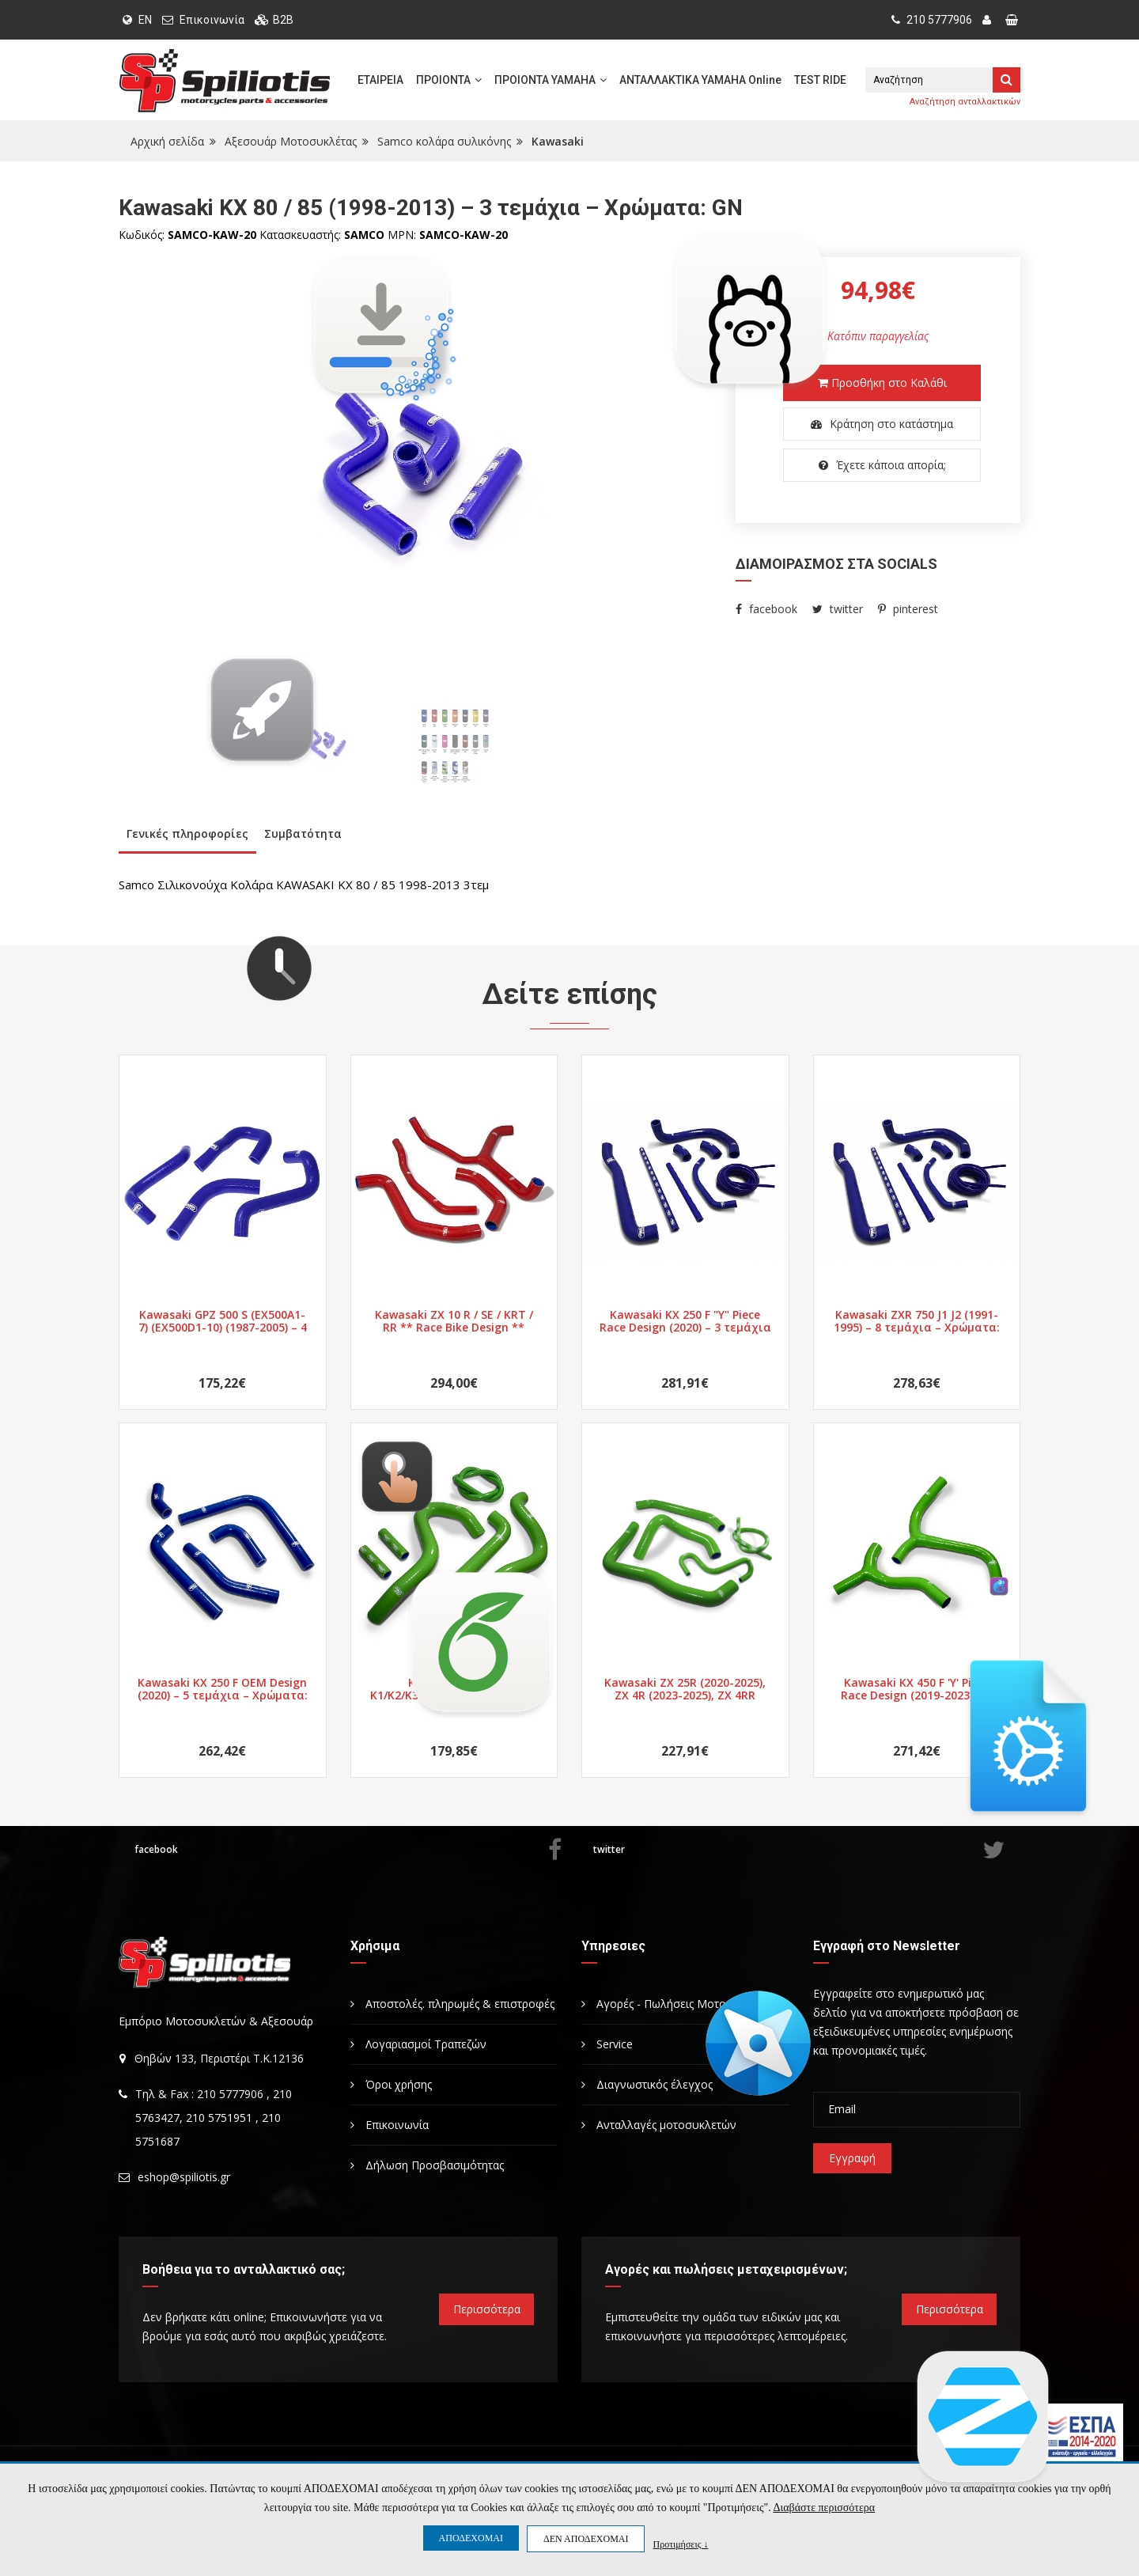 This screenshot has height=2576, width=1139. Describe the element at coordinates (750, 309) in the screenshot. I see `open the ollama app` at that location.